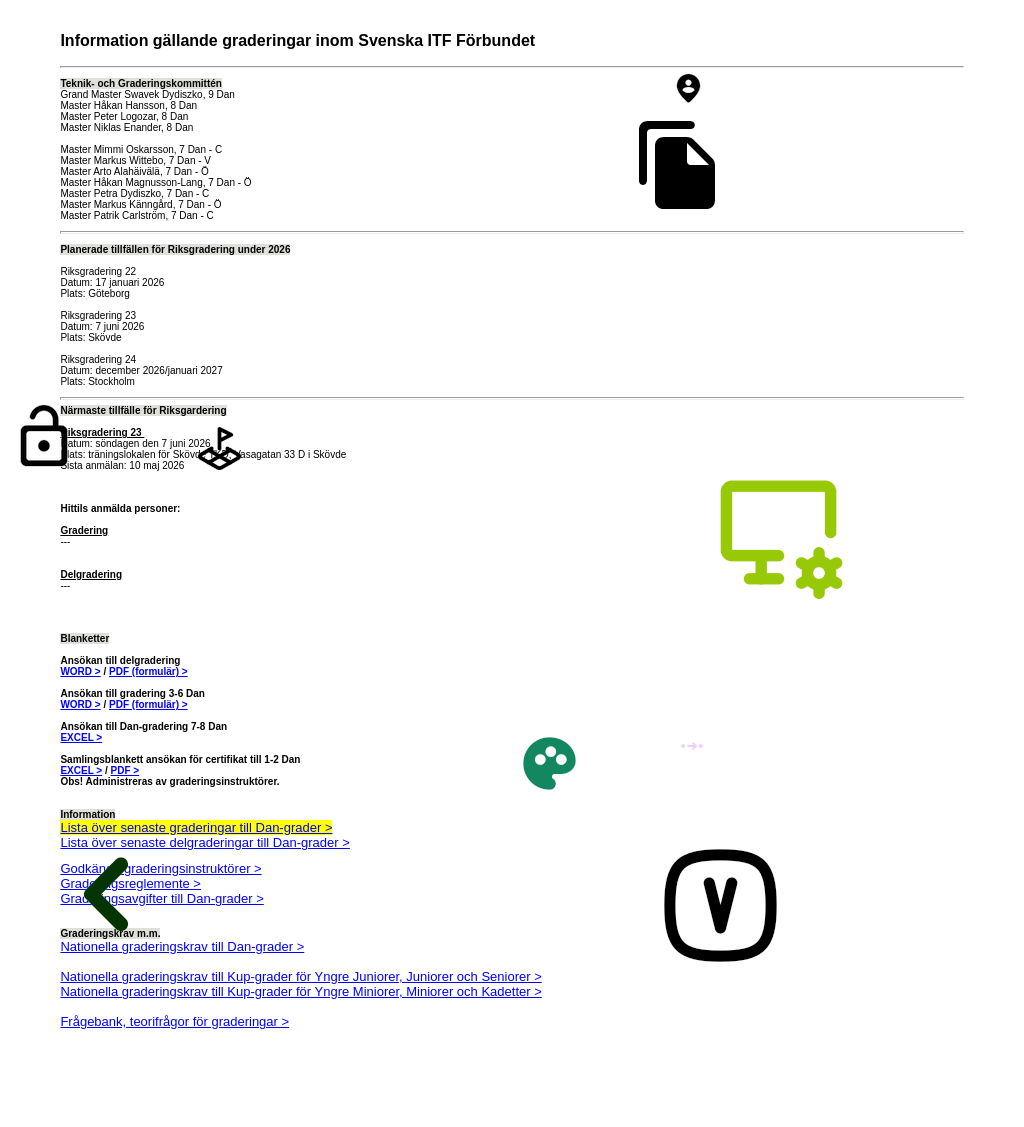  What do you see at coordinates (44, 437) in the screenshot?
I see `indicates an unlocked or unsecured state` at bounding box center [44, 437].